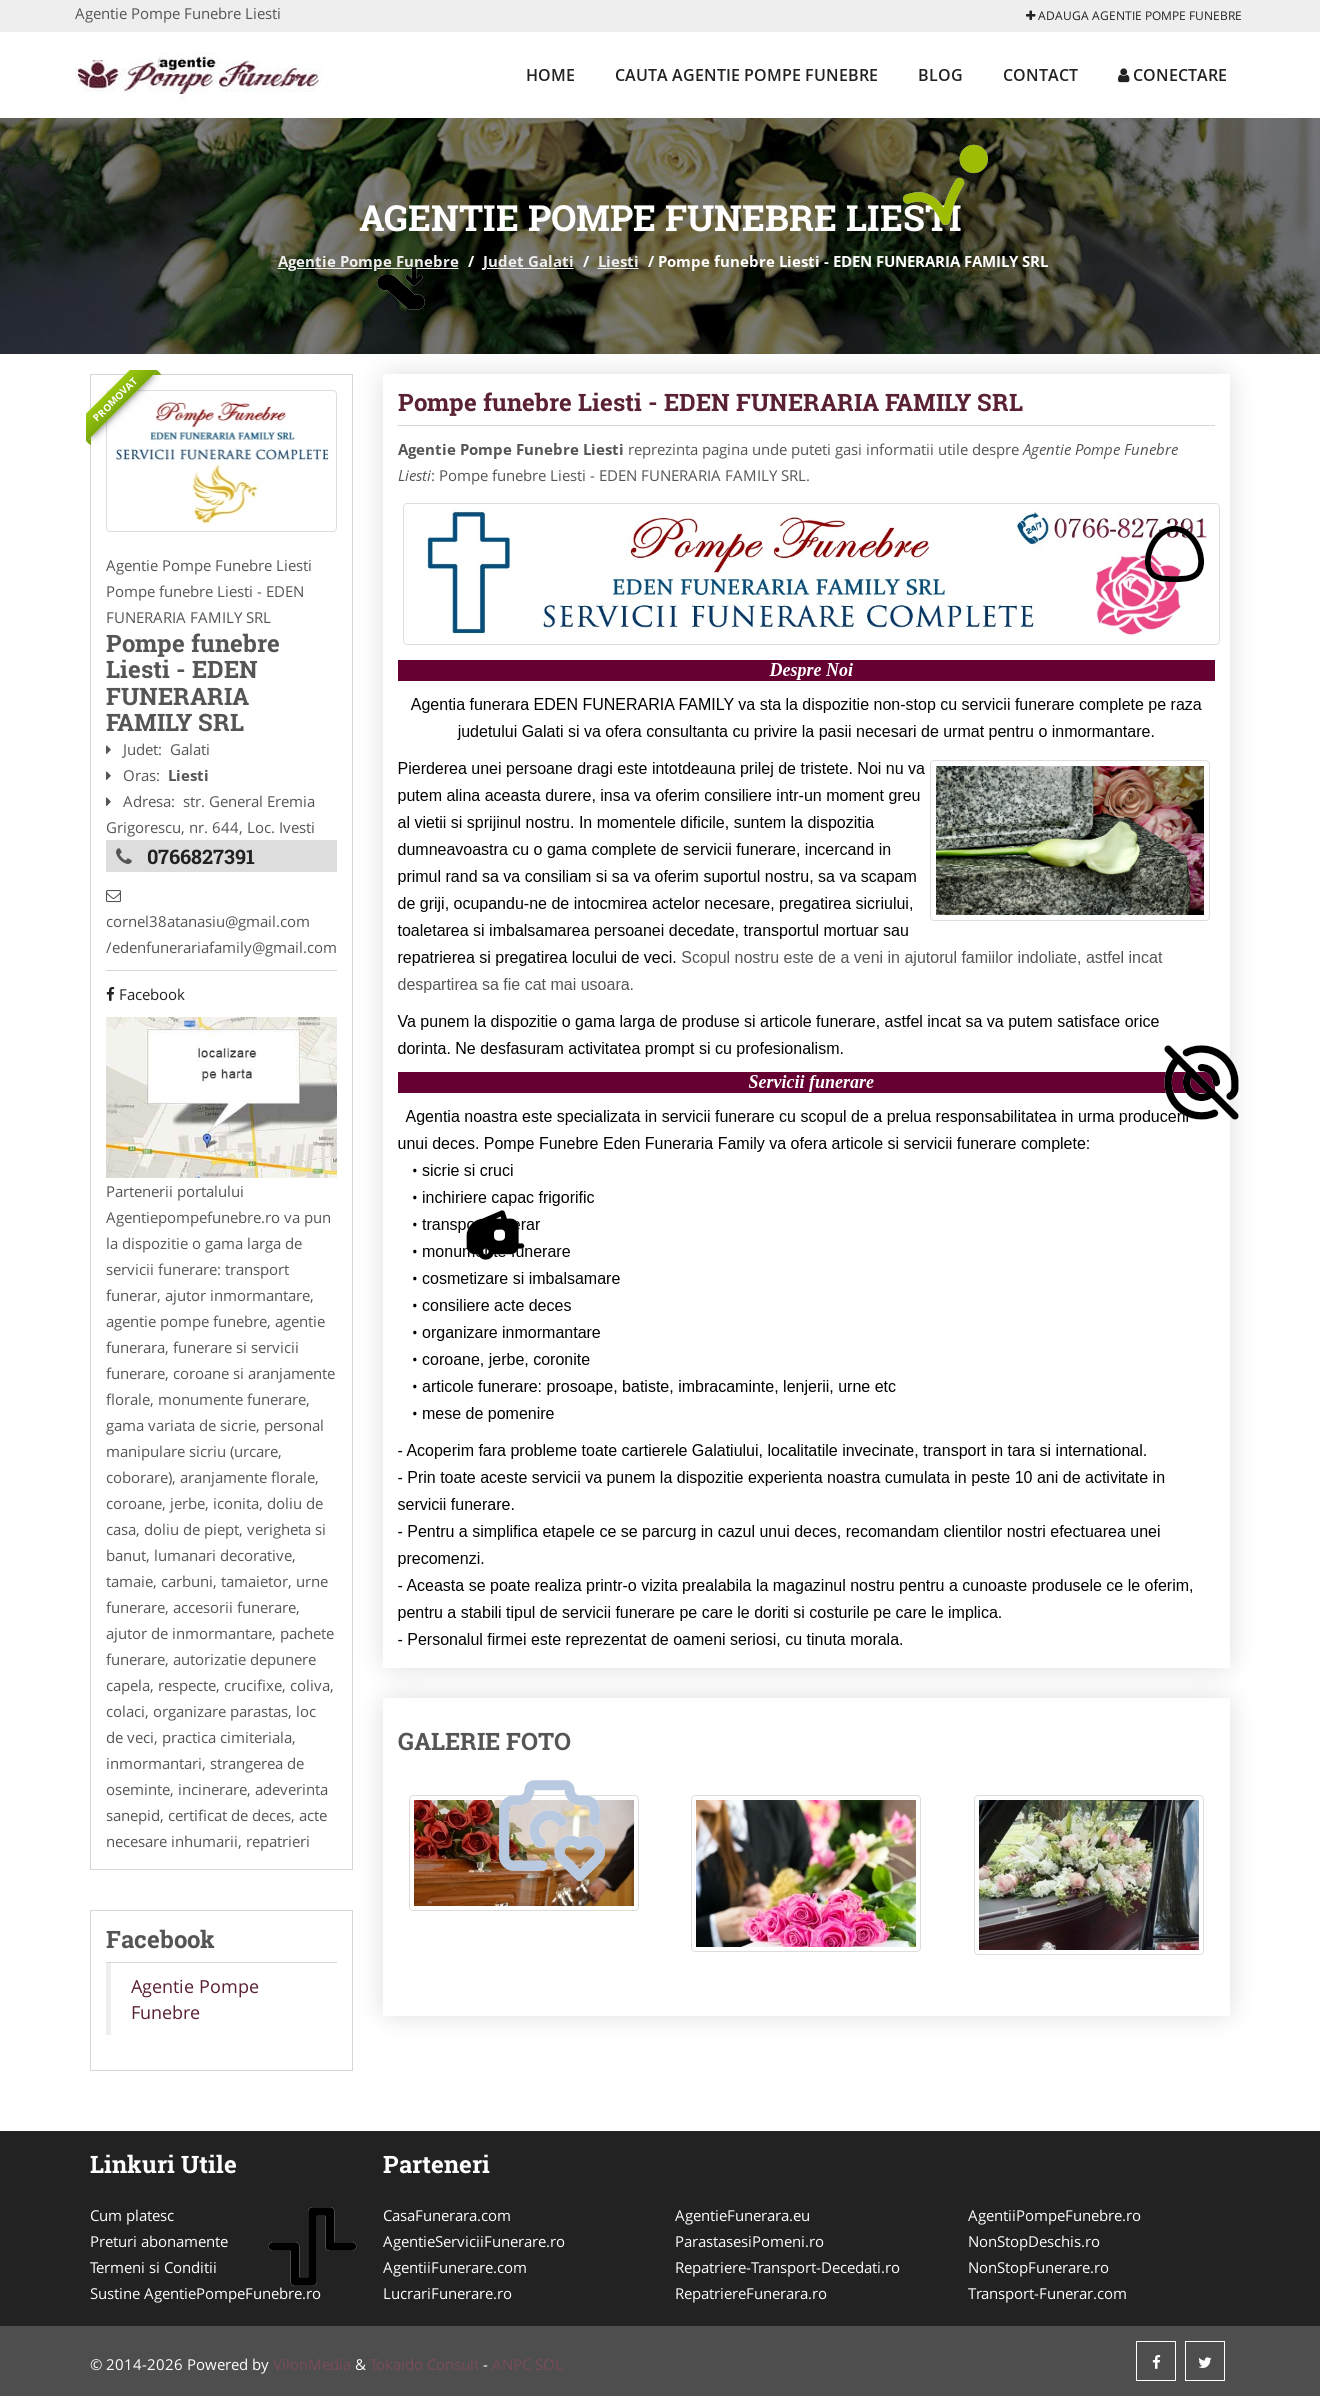  I want to click on disable email or mention notifications, so click(1201, 1082).